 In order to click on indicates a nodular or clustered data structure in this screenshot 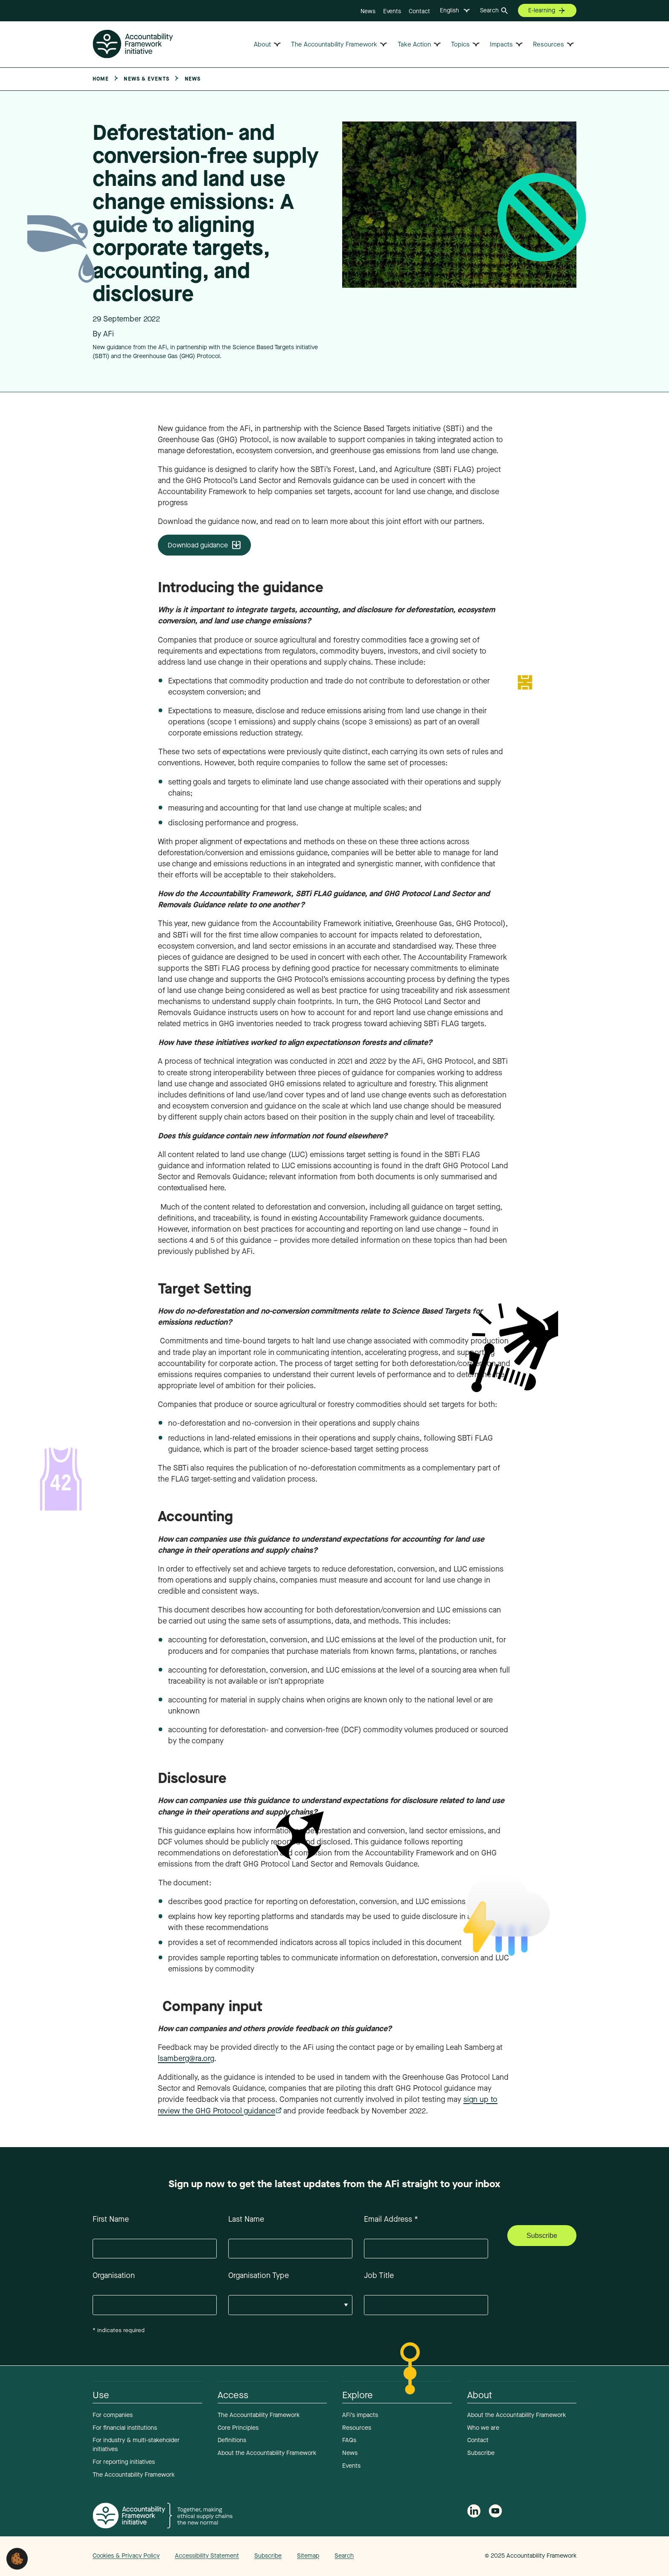, I will do `click(410, 2368)`.